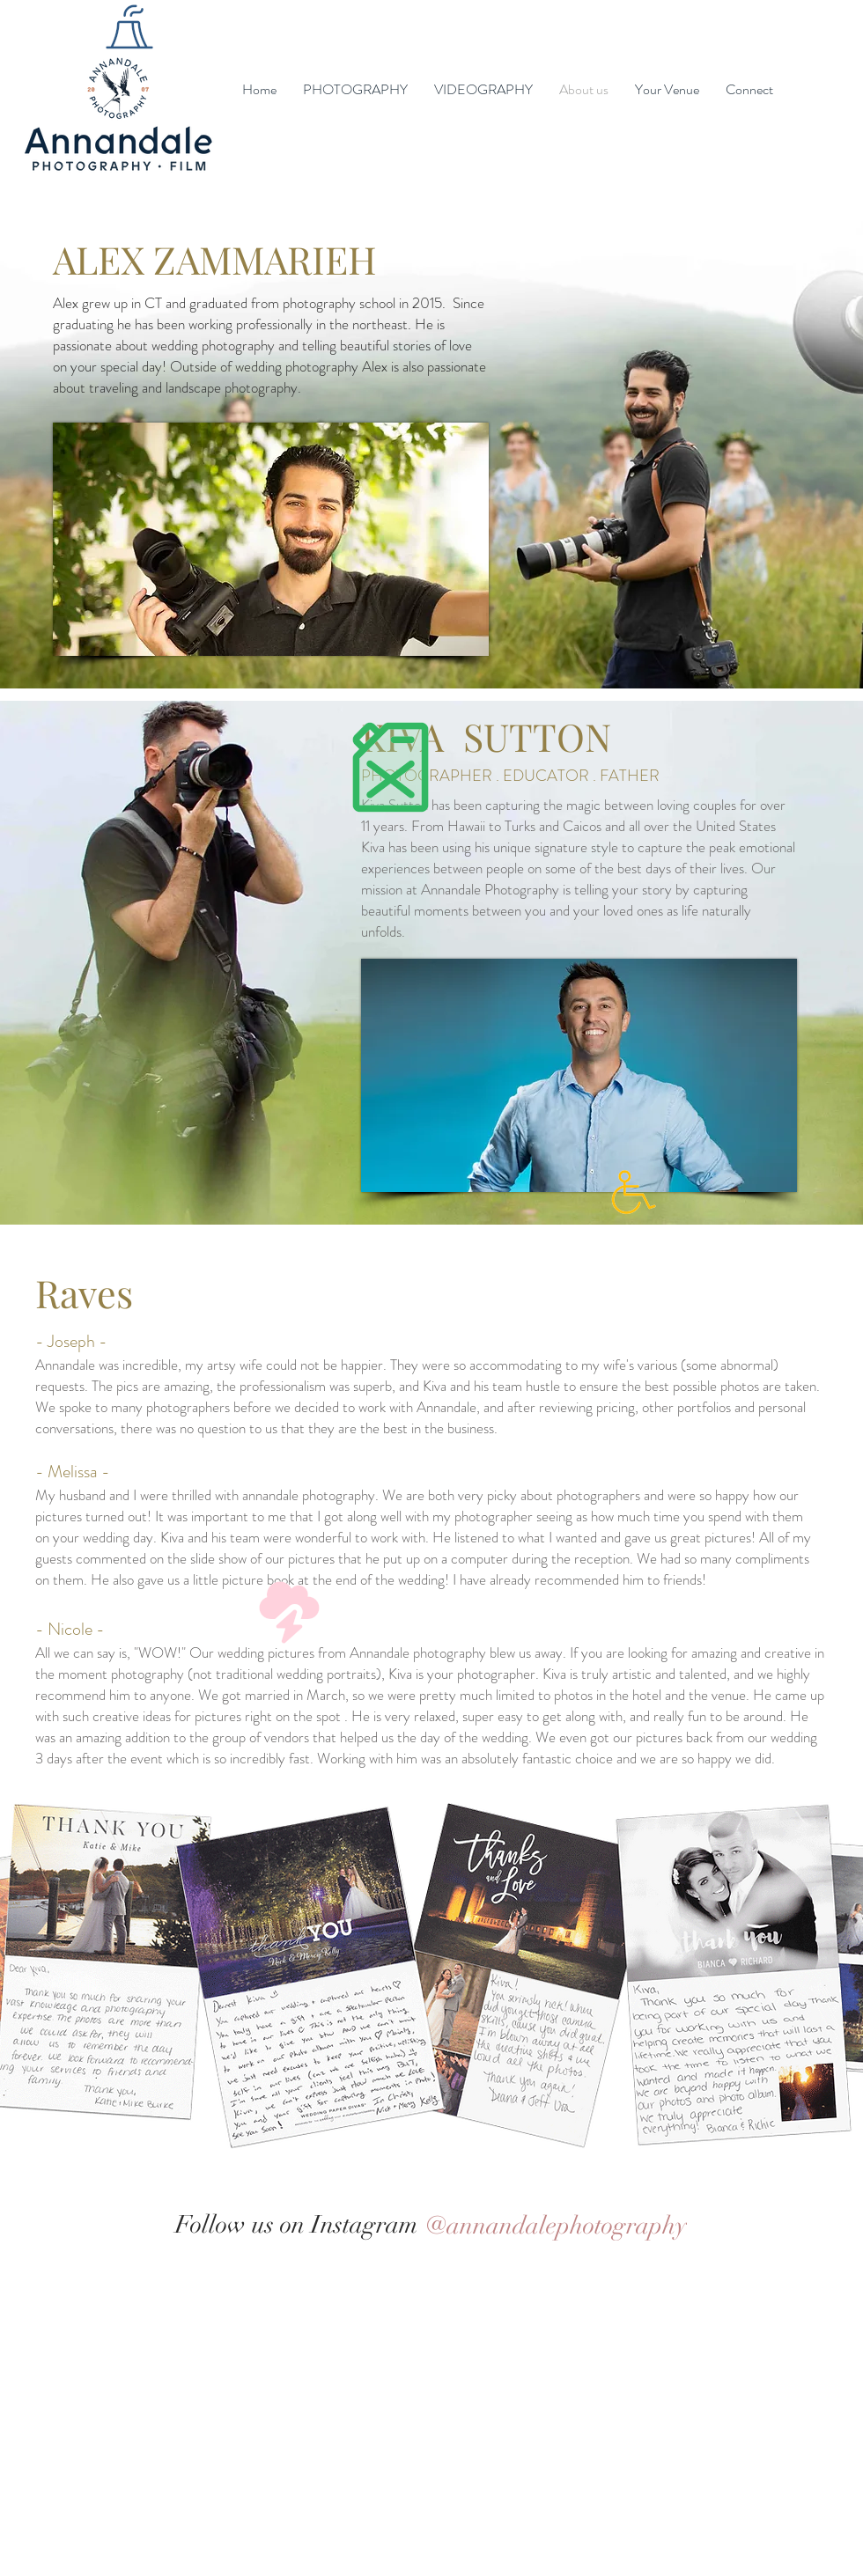  Describe the element at coordinates (129, 30) in the screenshot. I see `view nuclear power plant information` at that location.